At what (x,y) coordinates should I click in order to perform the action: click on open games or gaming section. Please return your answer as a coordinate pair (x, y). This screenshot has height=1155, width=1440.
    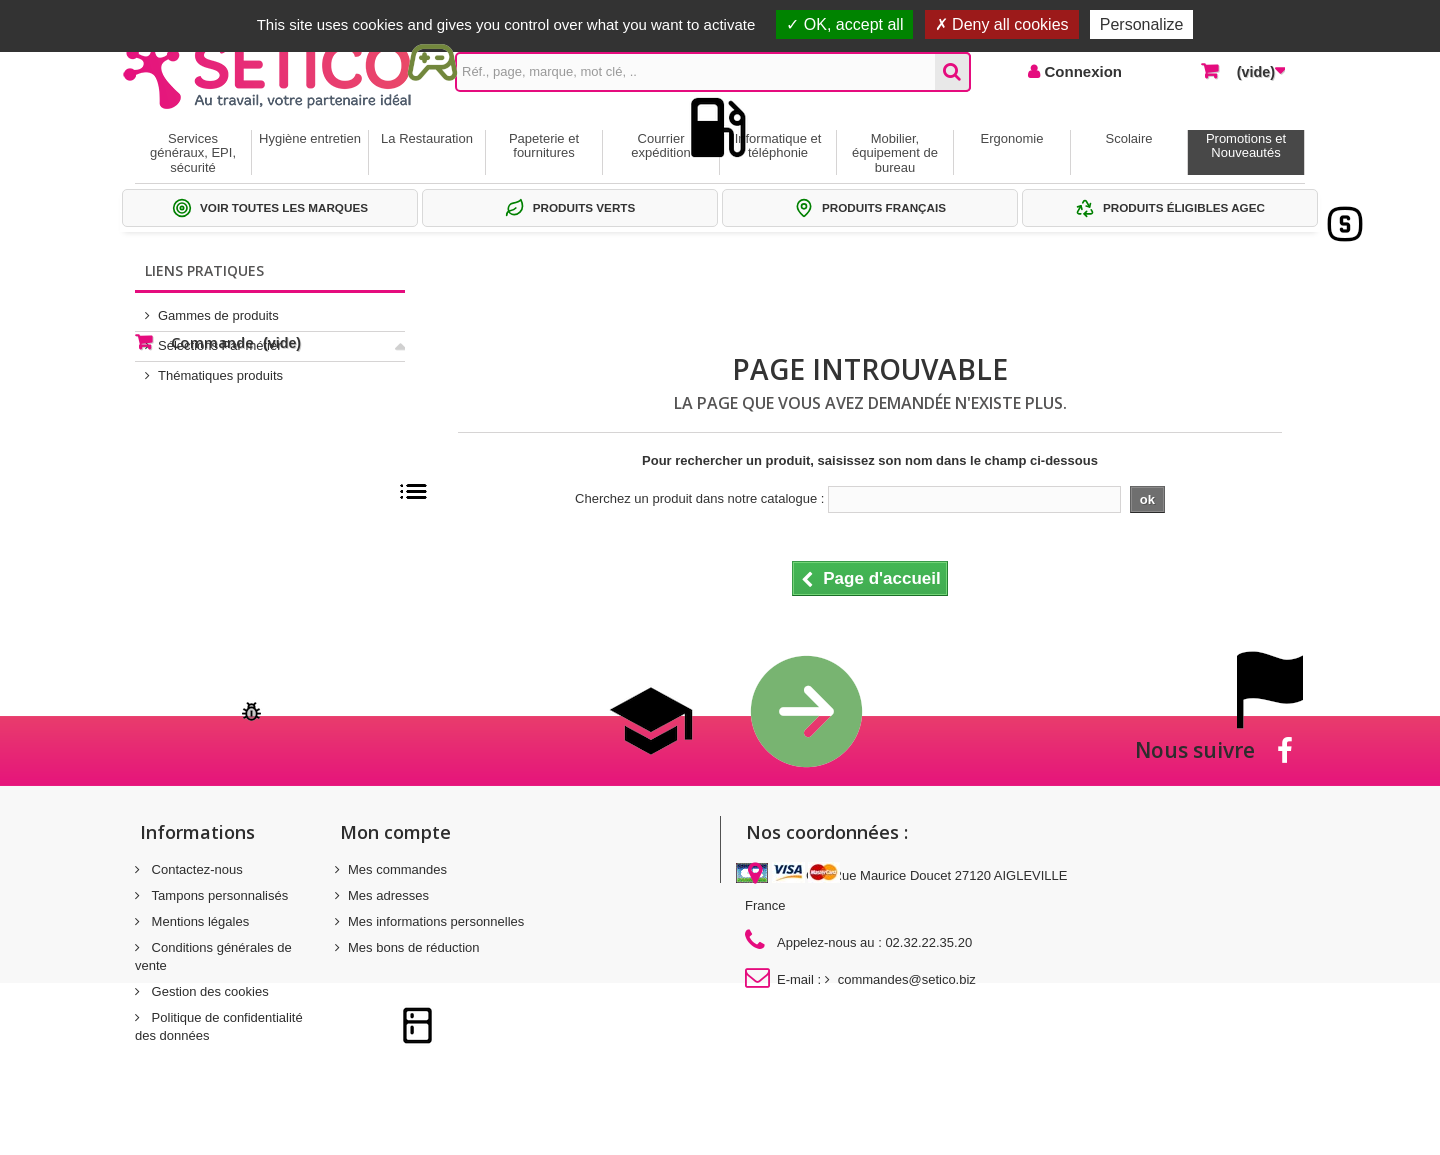
    Looking at the image, I should click on (432, 62).